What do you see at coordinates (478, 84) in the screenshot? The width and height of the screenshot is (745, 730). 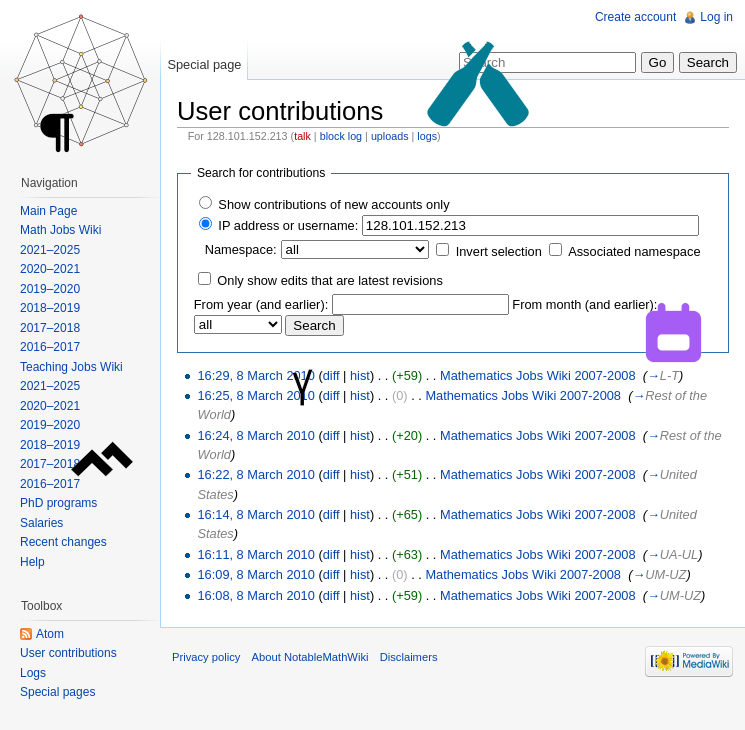 I see `open the Untappd app` at bounding box center [478, 84].